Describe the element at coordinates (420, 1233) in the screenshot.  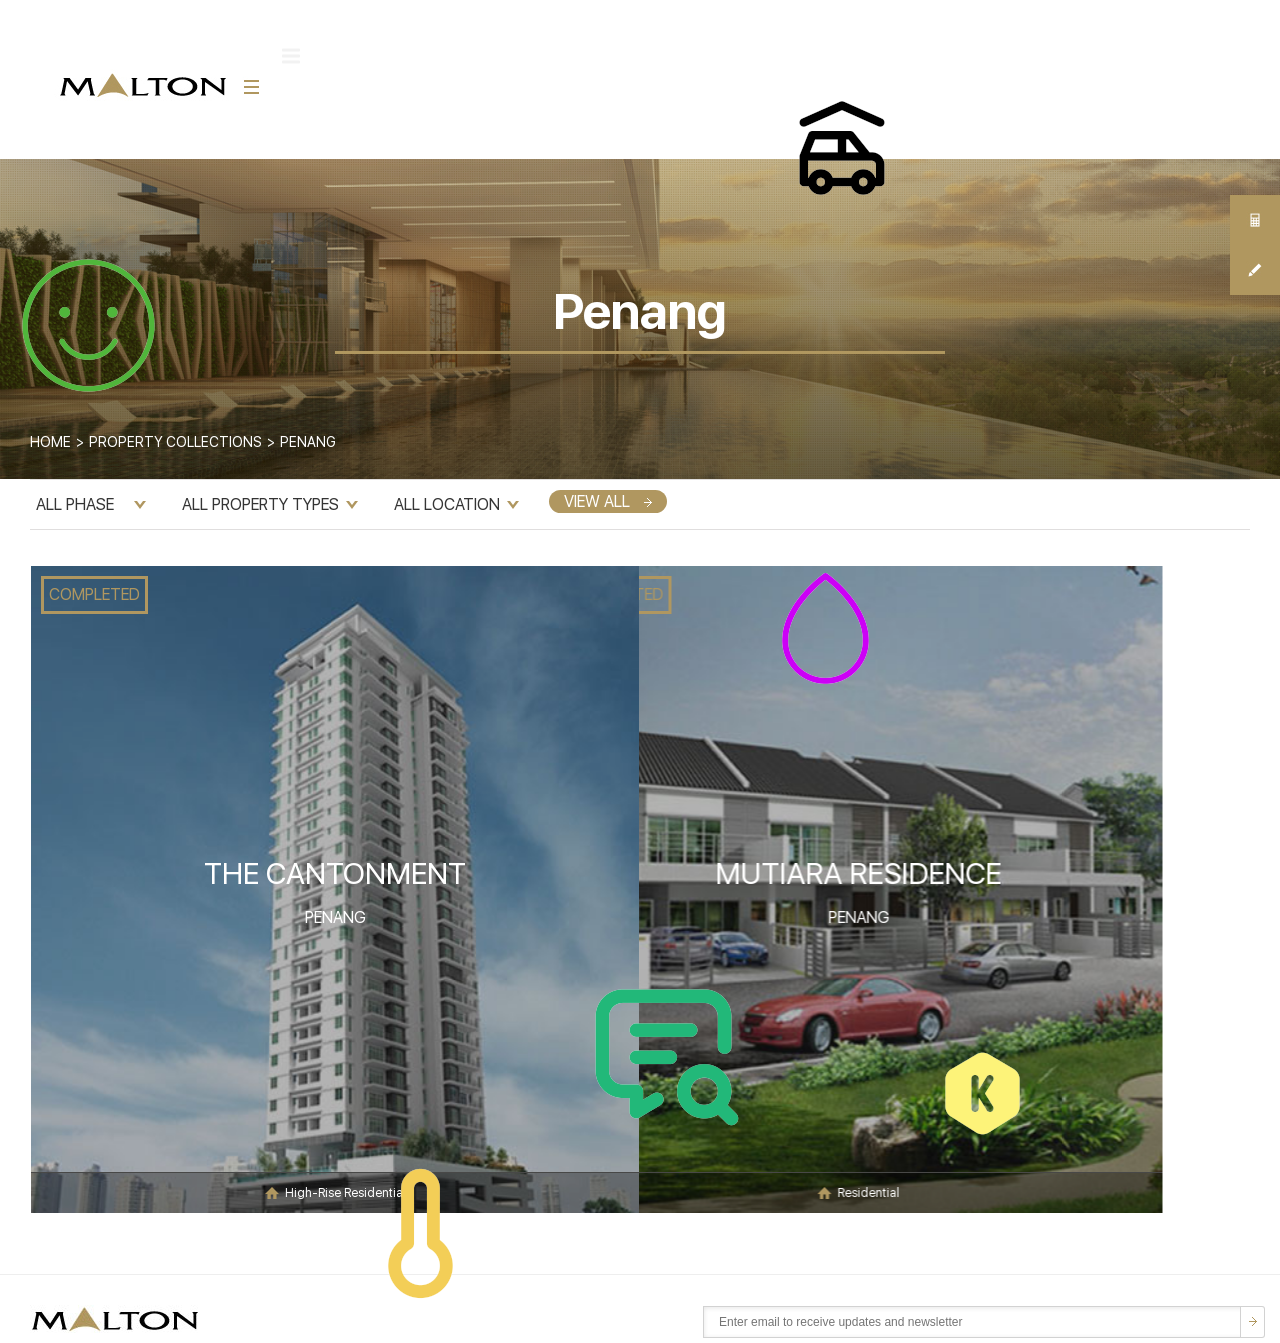
I see `view current temperature` at that location.